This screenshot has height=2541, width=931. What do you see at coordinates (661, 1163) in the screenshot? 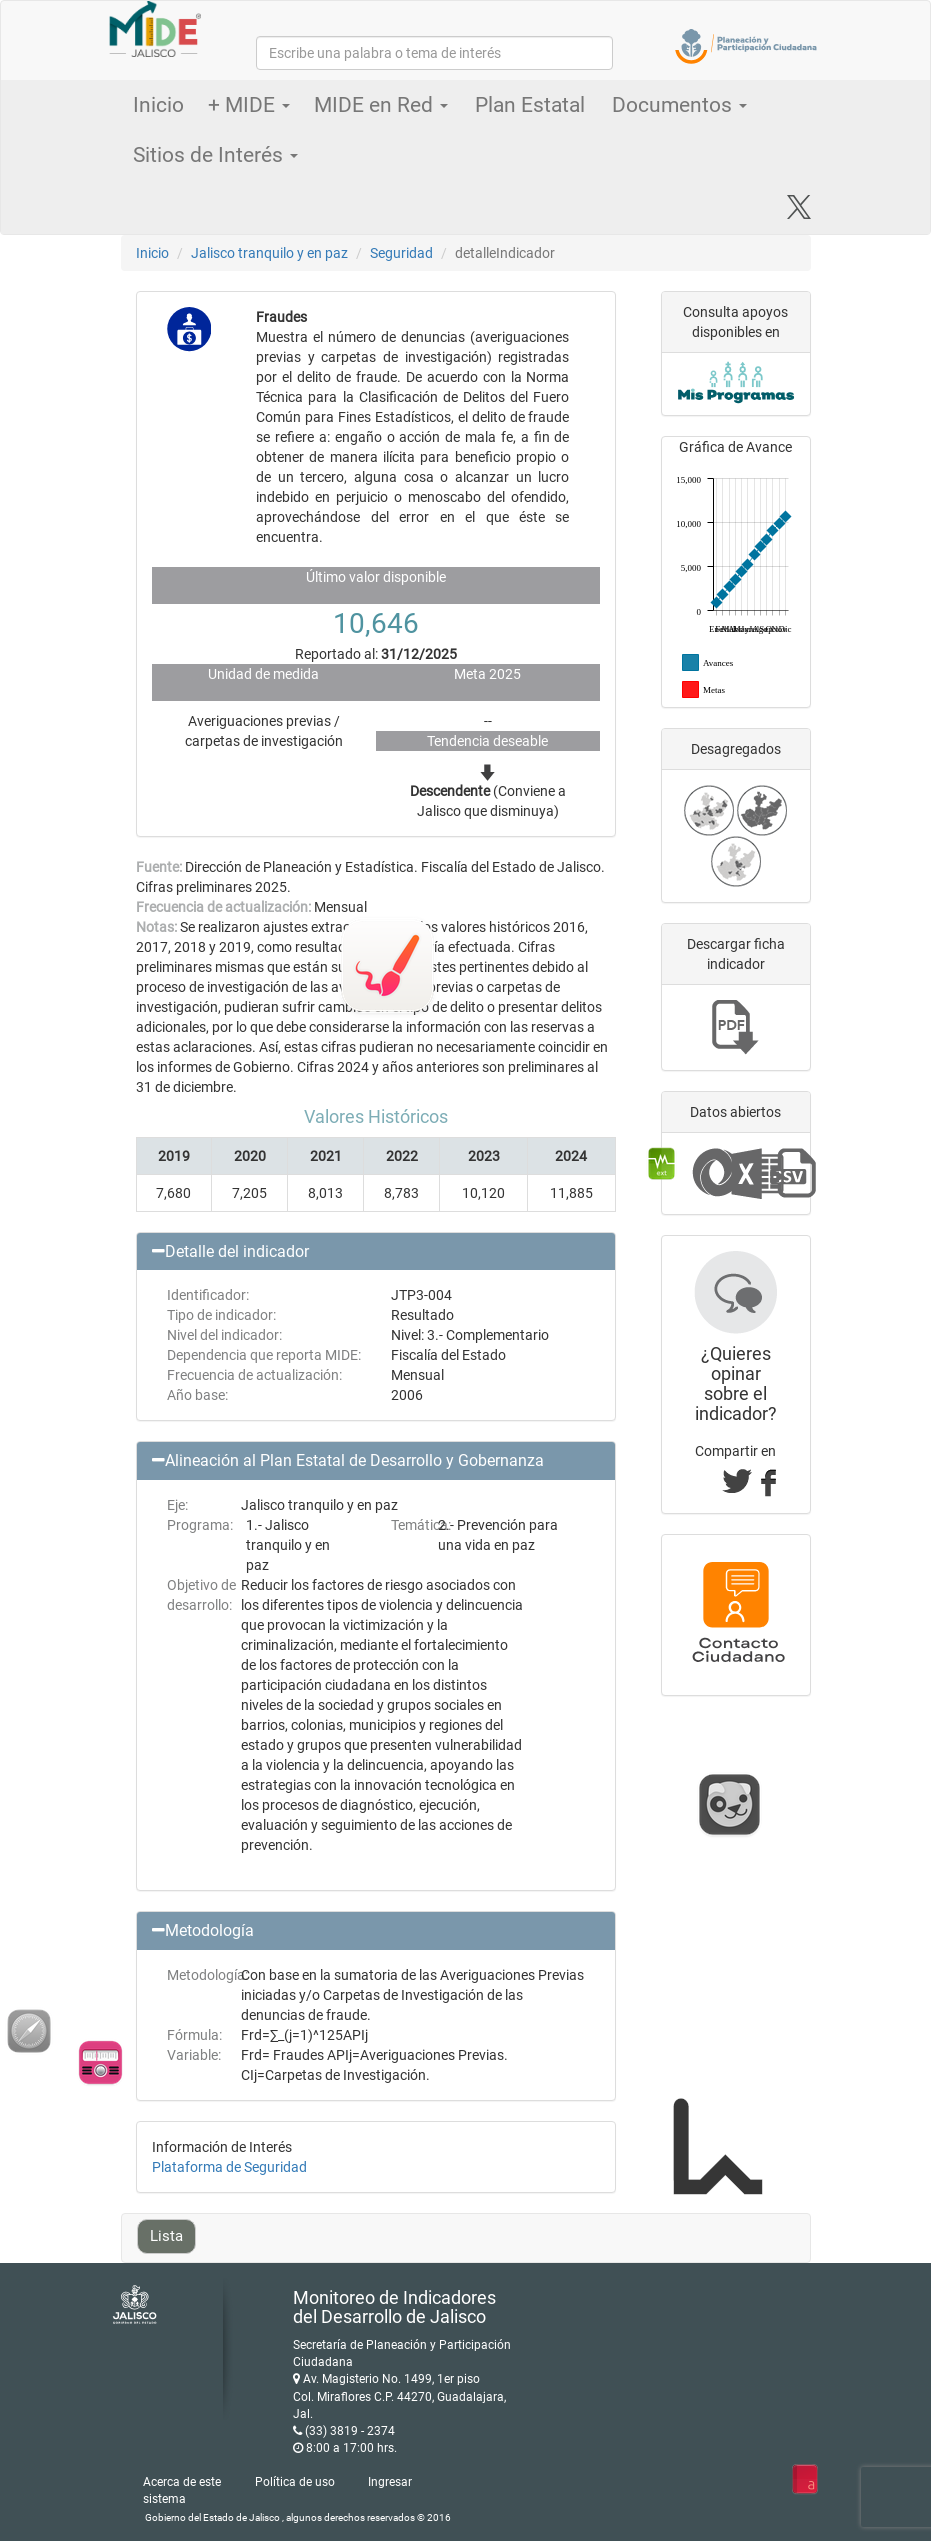
I see `virtualbox extension pack file` at bounding box center [661, 1163].